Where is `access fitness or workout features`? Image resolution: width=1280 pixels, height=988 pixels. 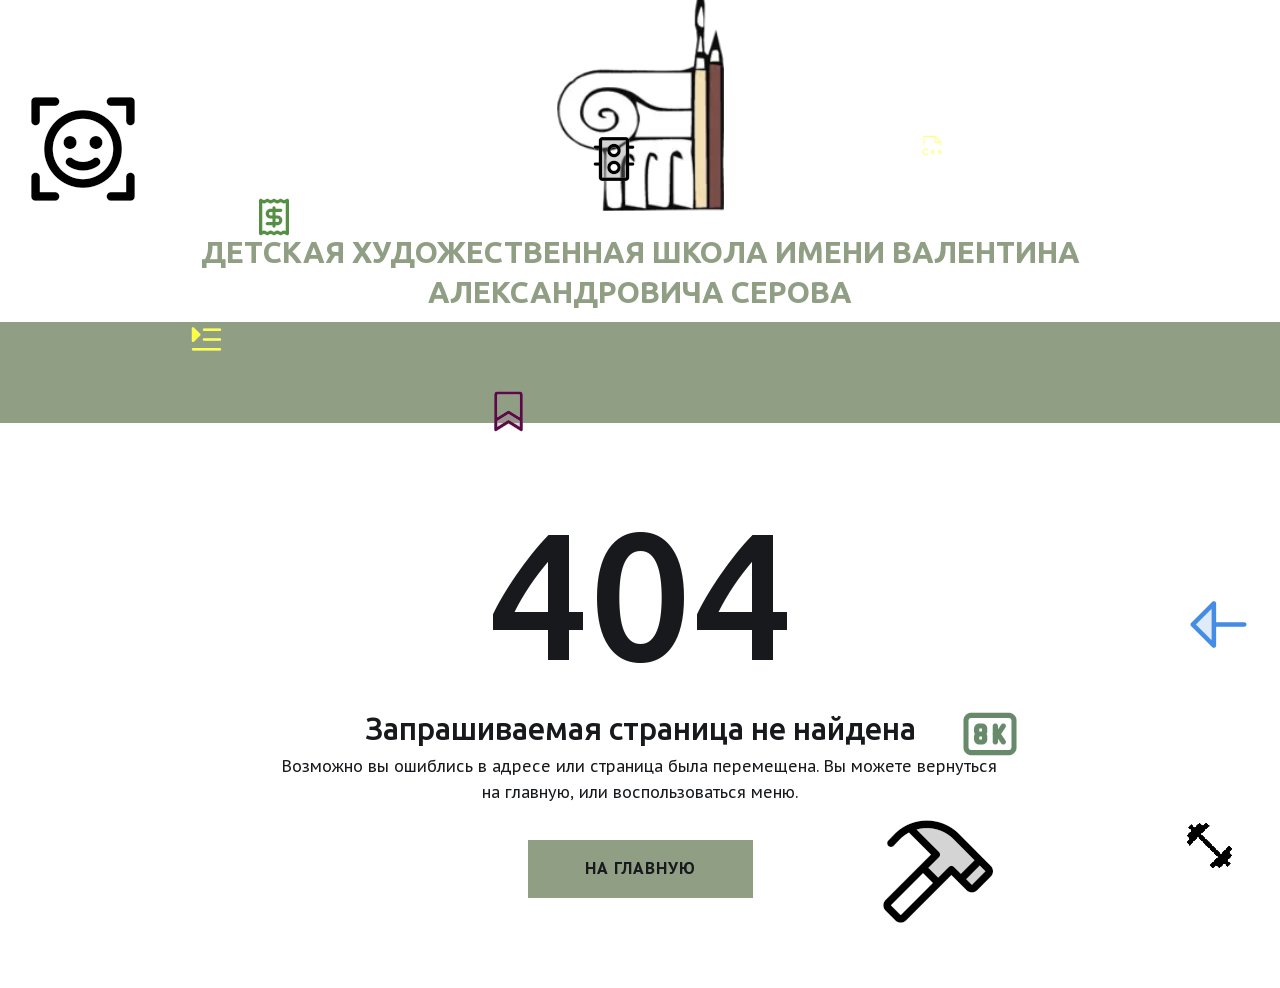 access fitness or workout features is located at coordinates (1209, 845).